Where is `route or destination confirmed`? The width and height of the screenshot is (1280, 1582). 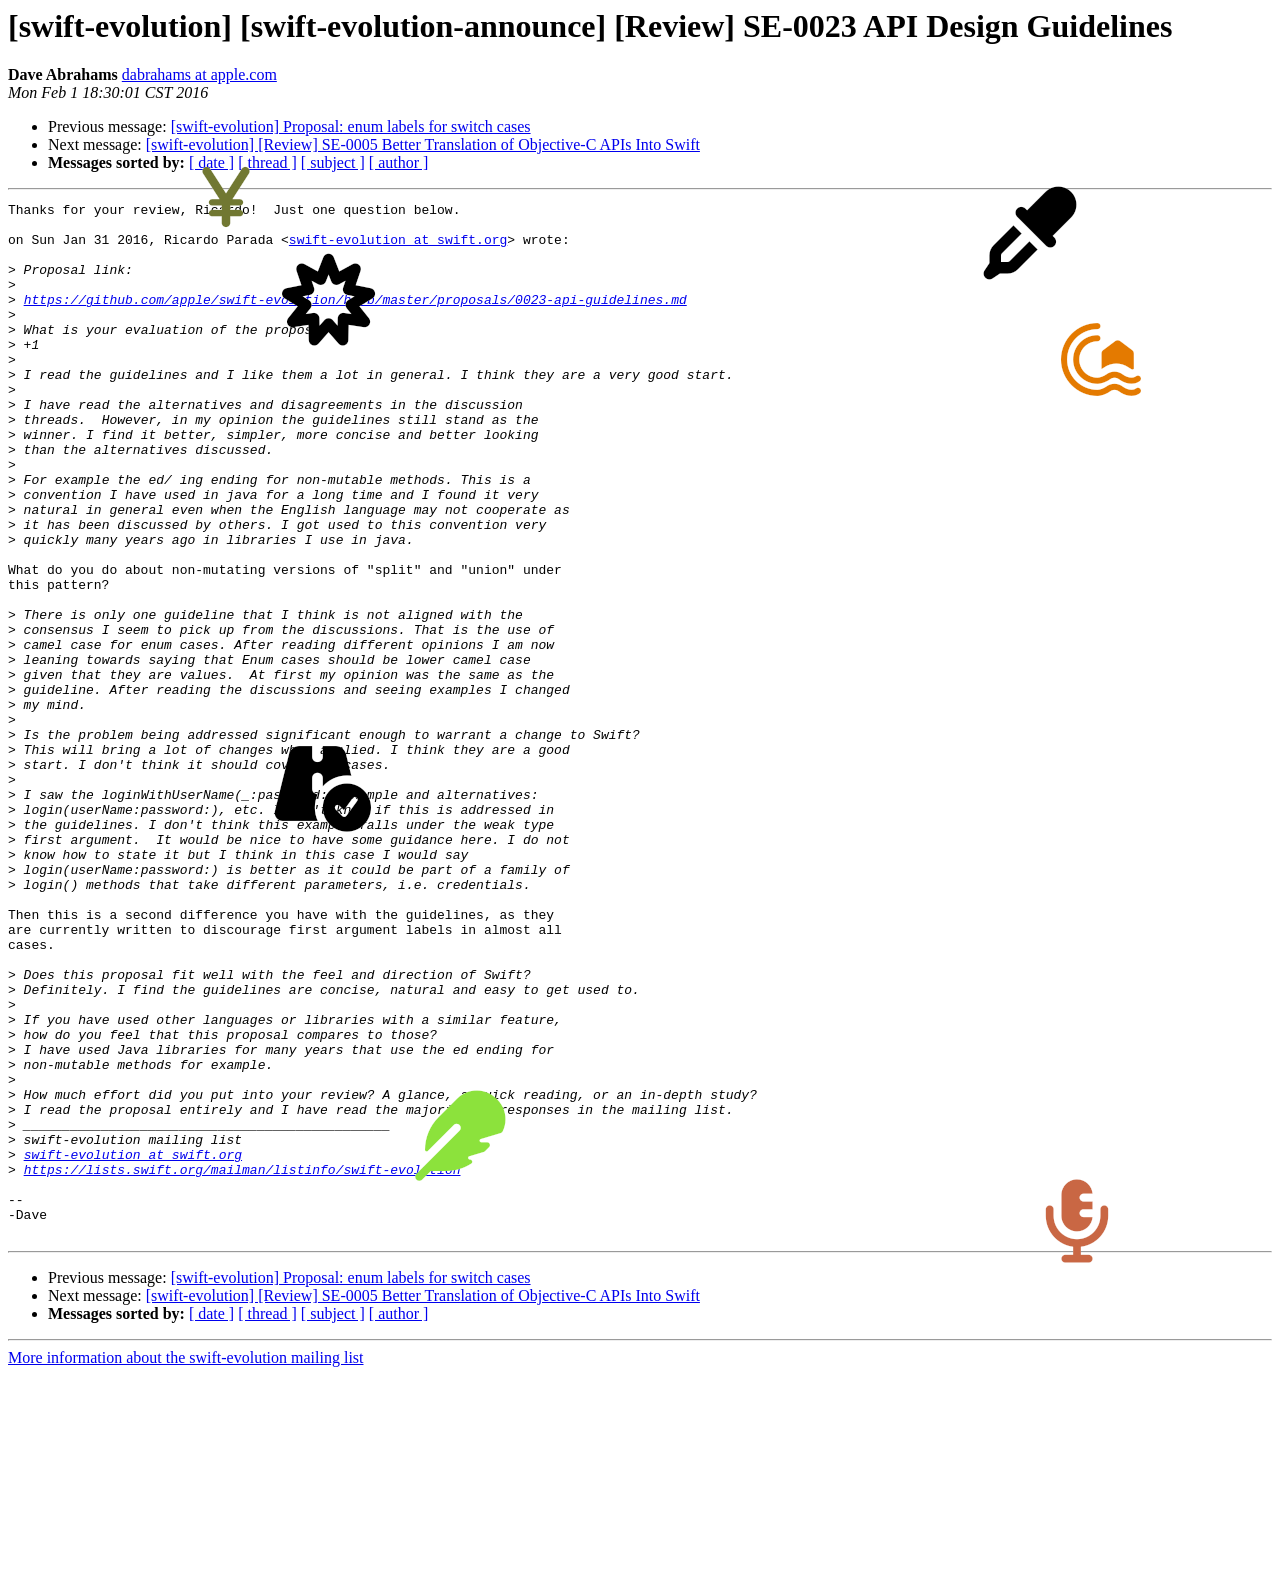 route or destination confirmed is located at coordinates (317, 783).